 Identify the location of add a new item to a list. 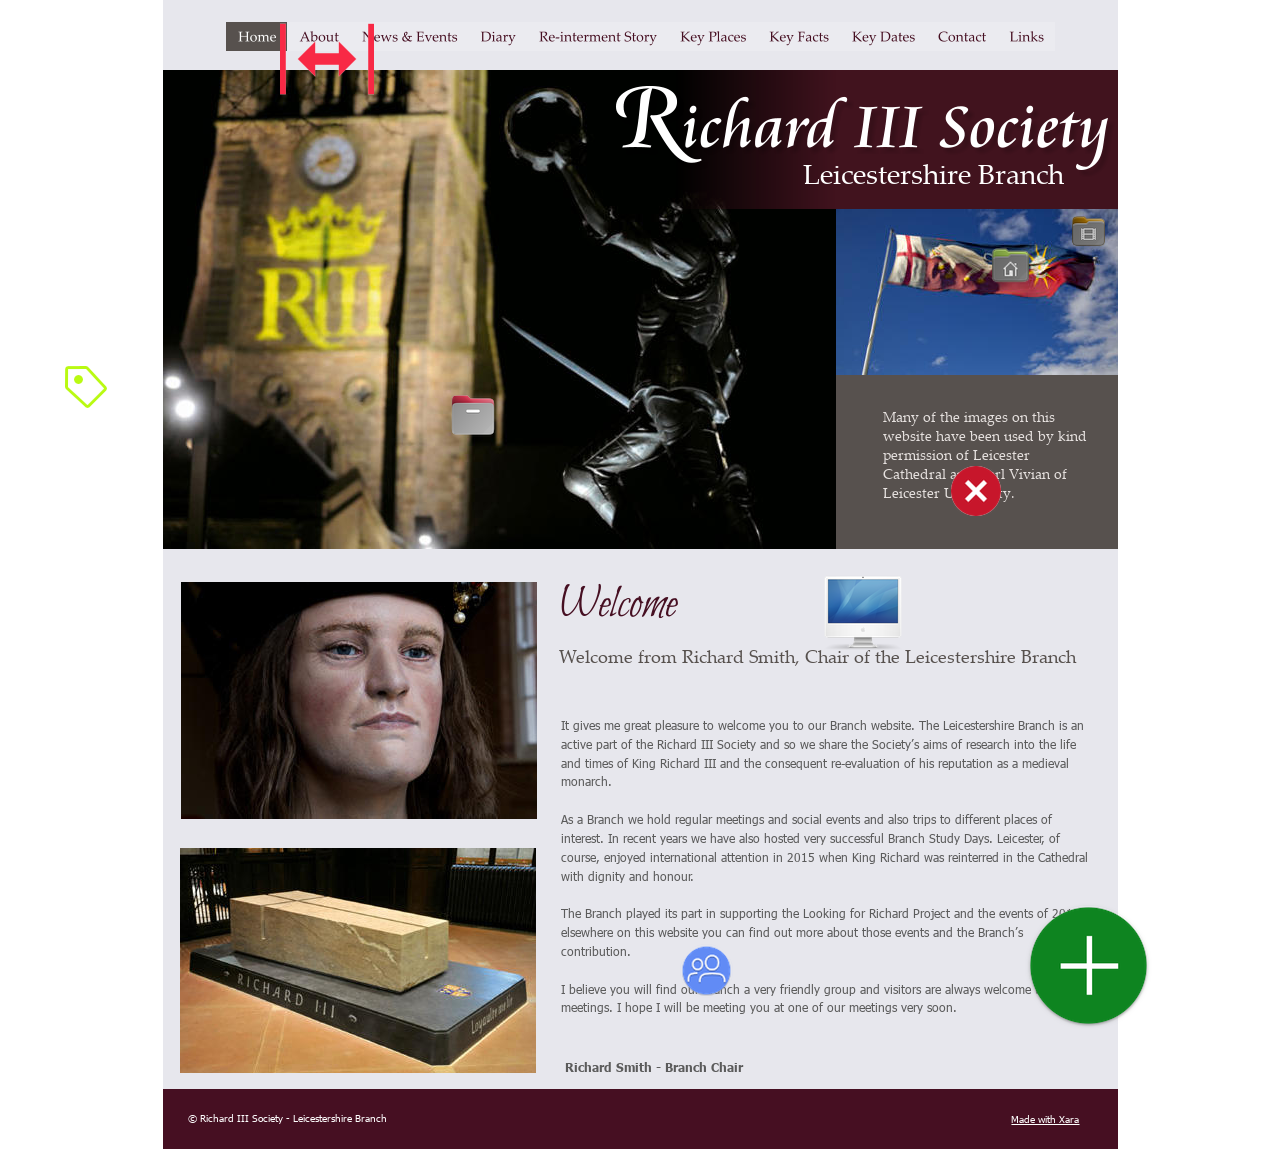
(1088, 965).